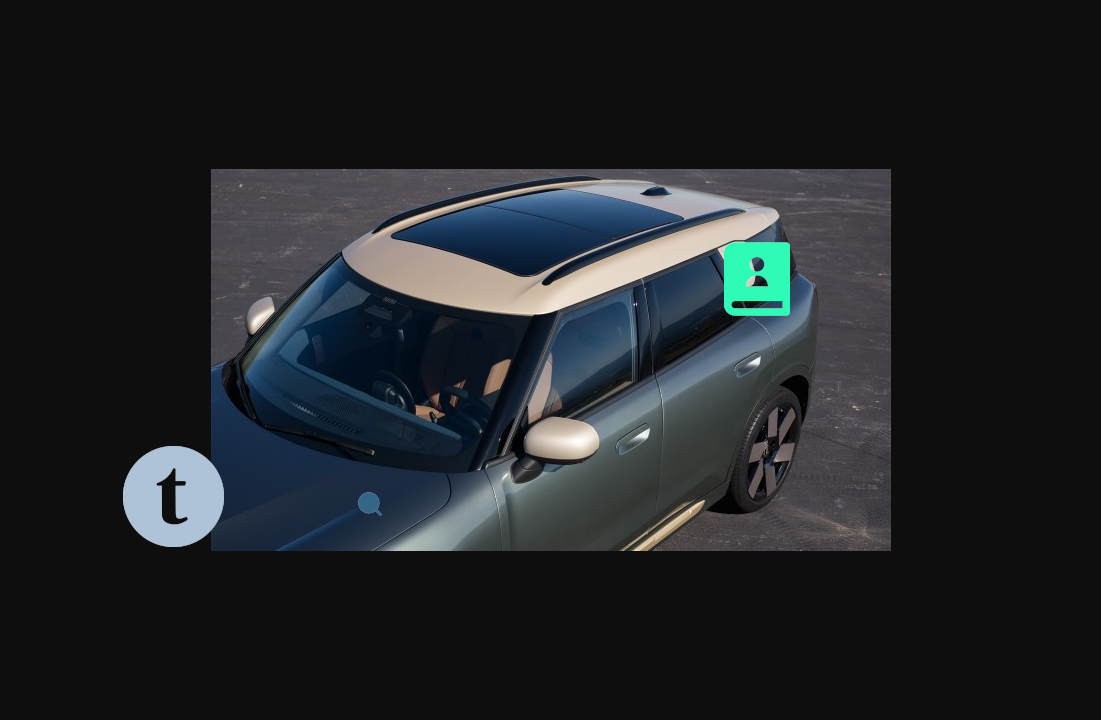  What do you see at coordinates (370, 504) in the screenshot?
I see `search for content or items` at bounding box center [370, 504].